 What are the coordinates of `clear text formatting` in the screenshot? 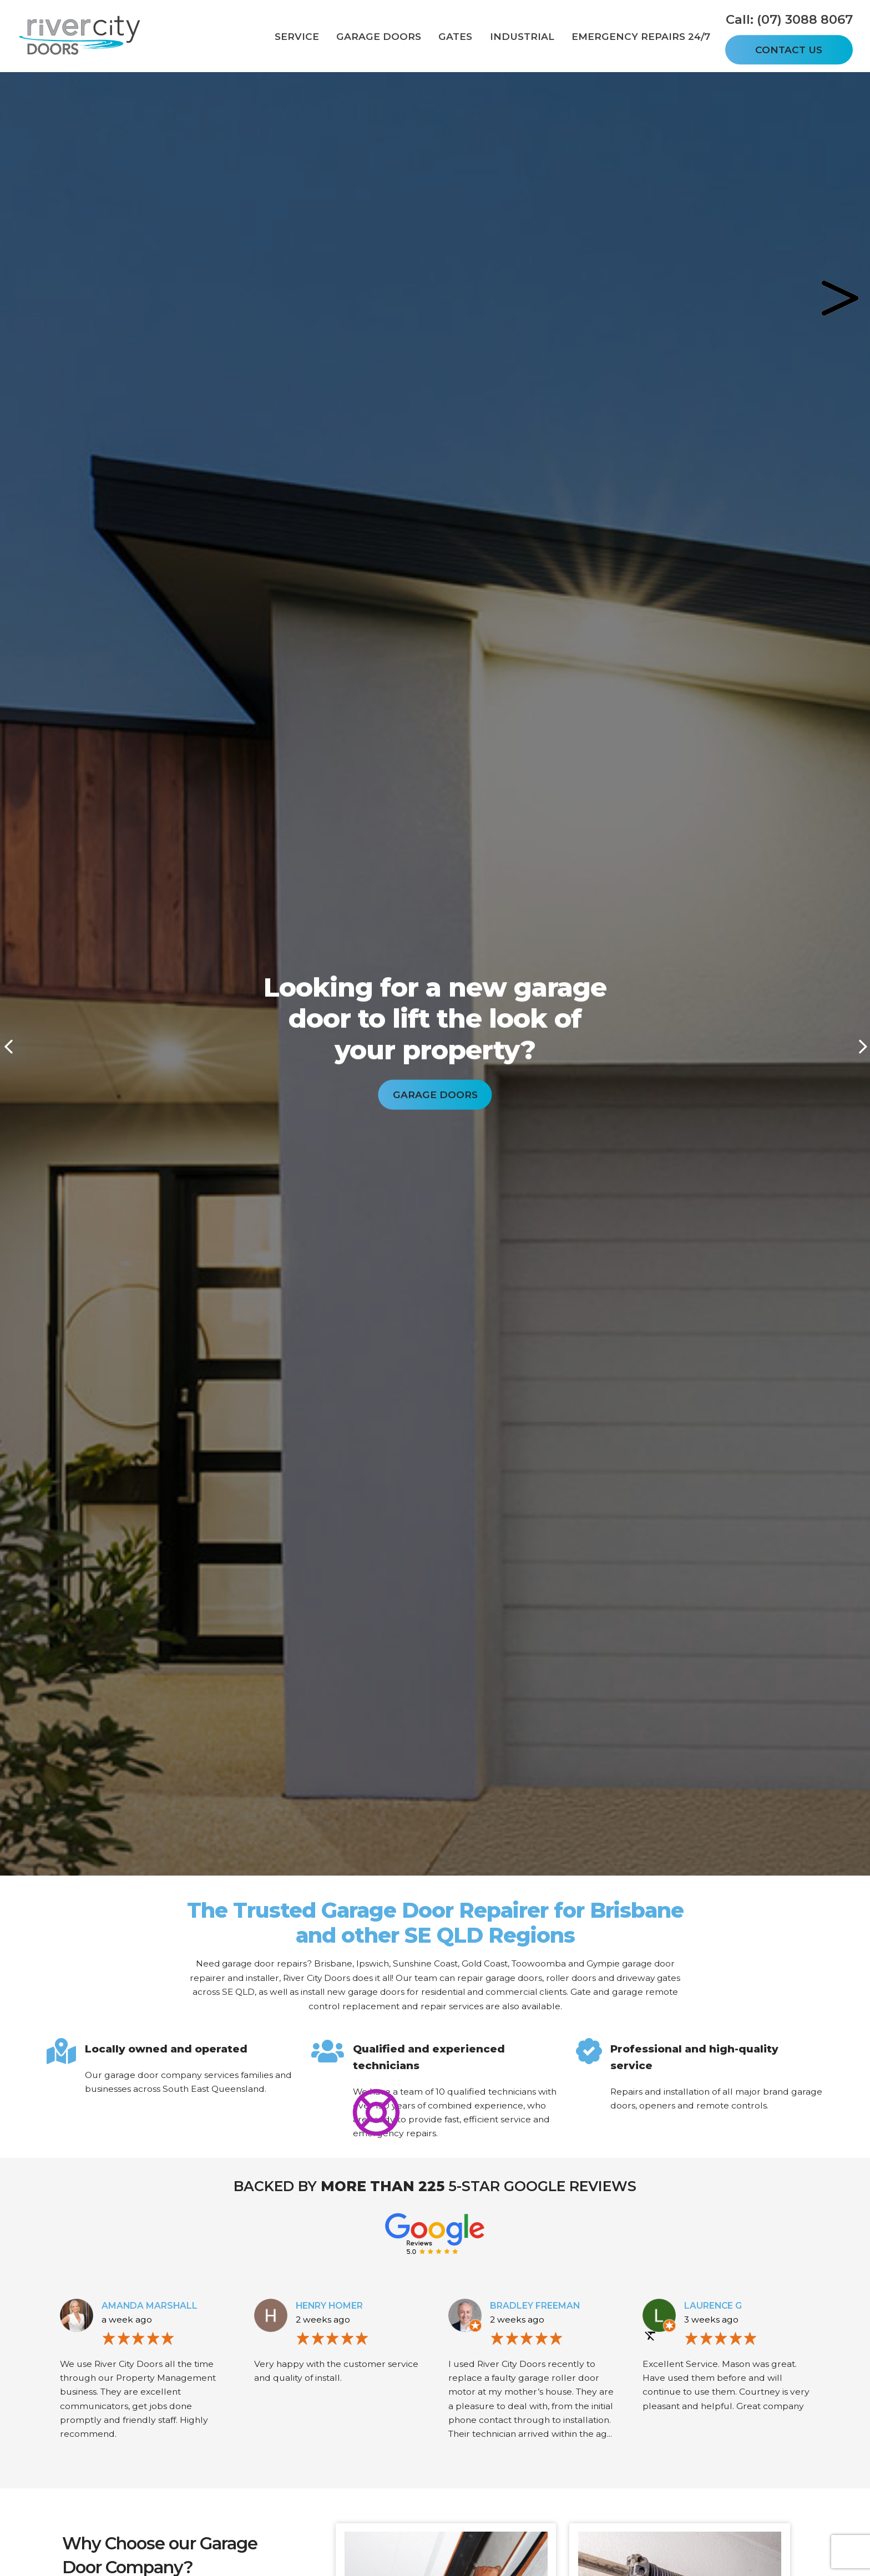 It's located at (650, 2335).